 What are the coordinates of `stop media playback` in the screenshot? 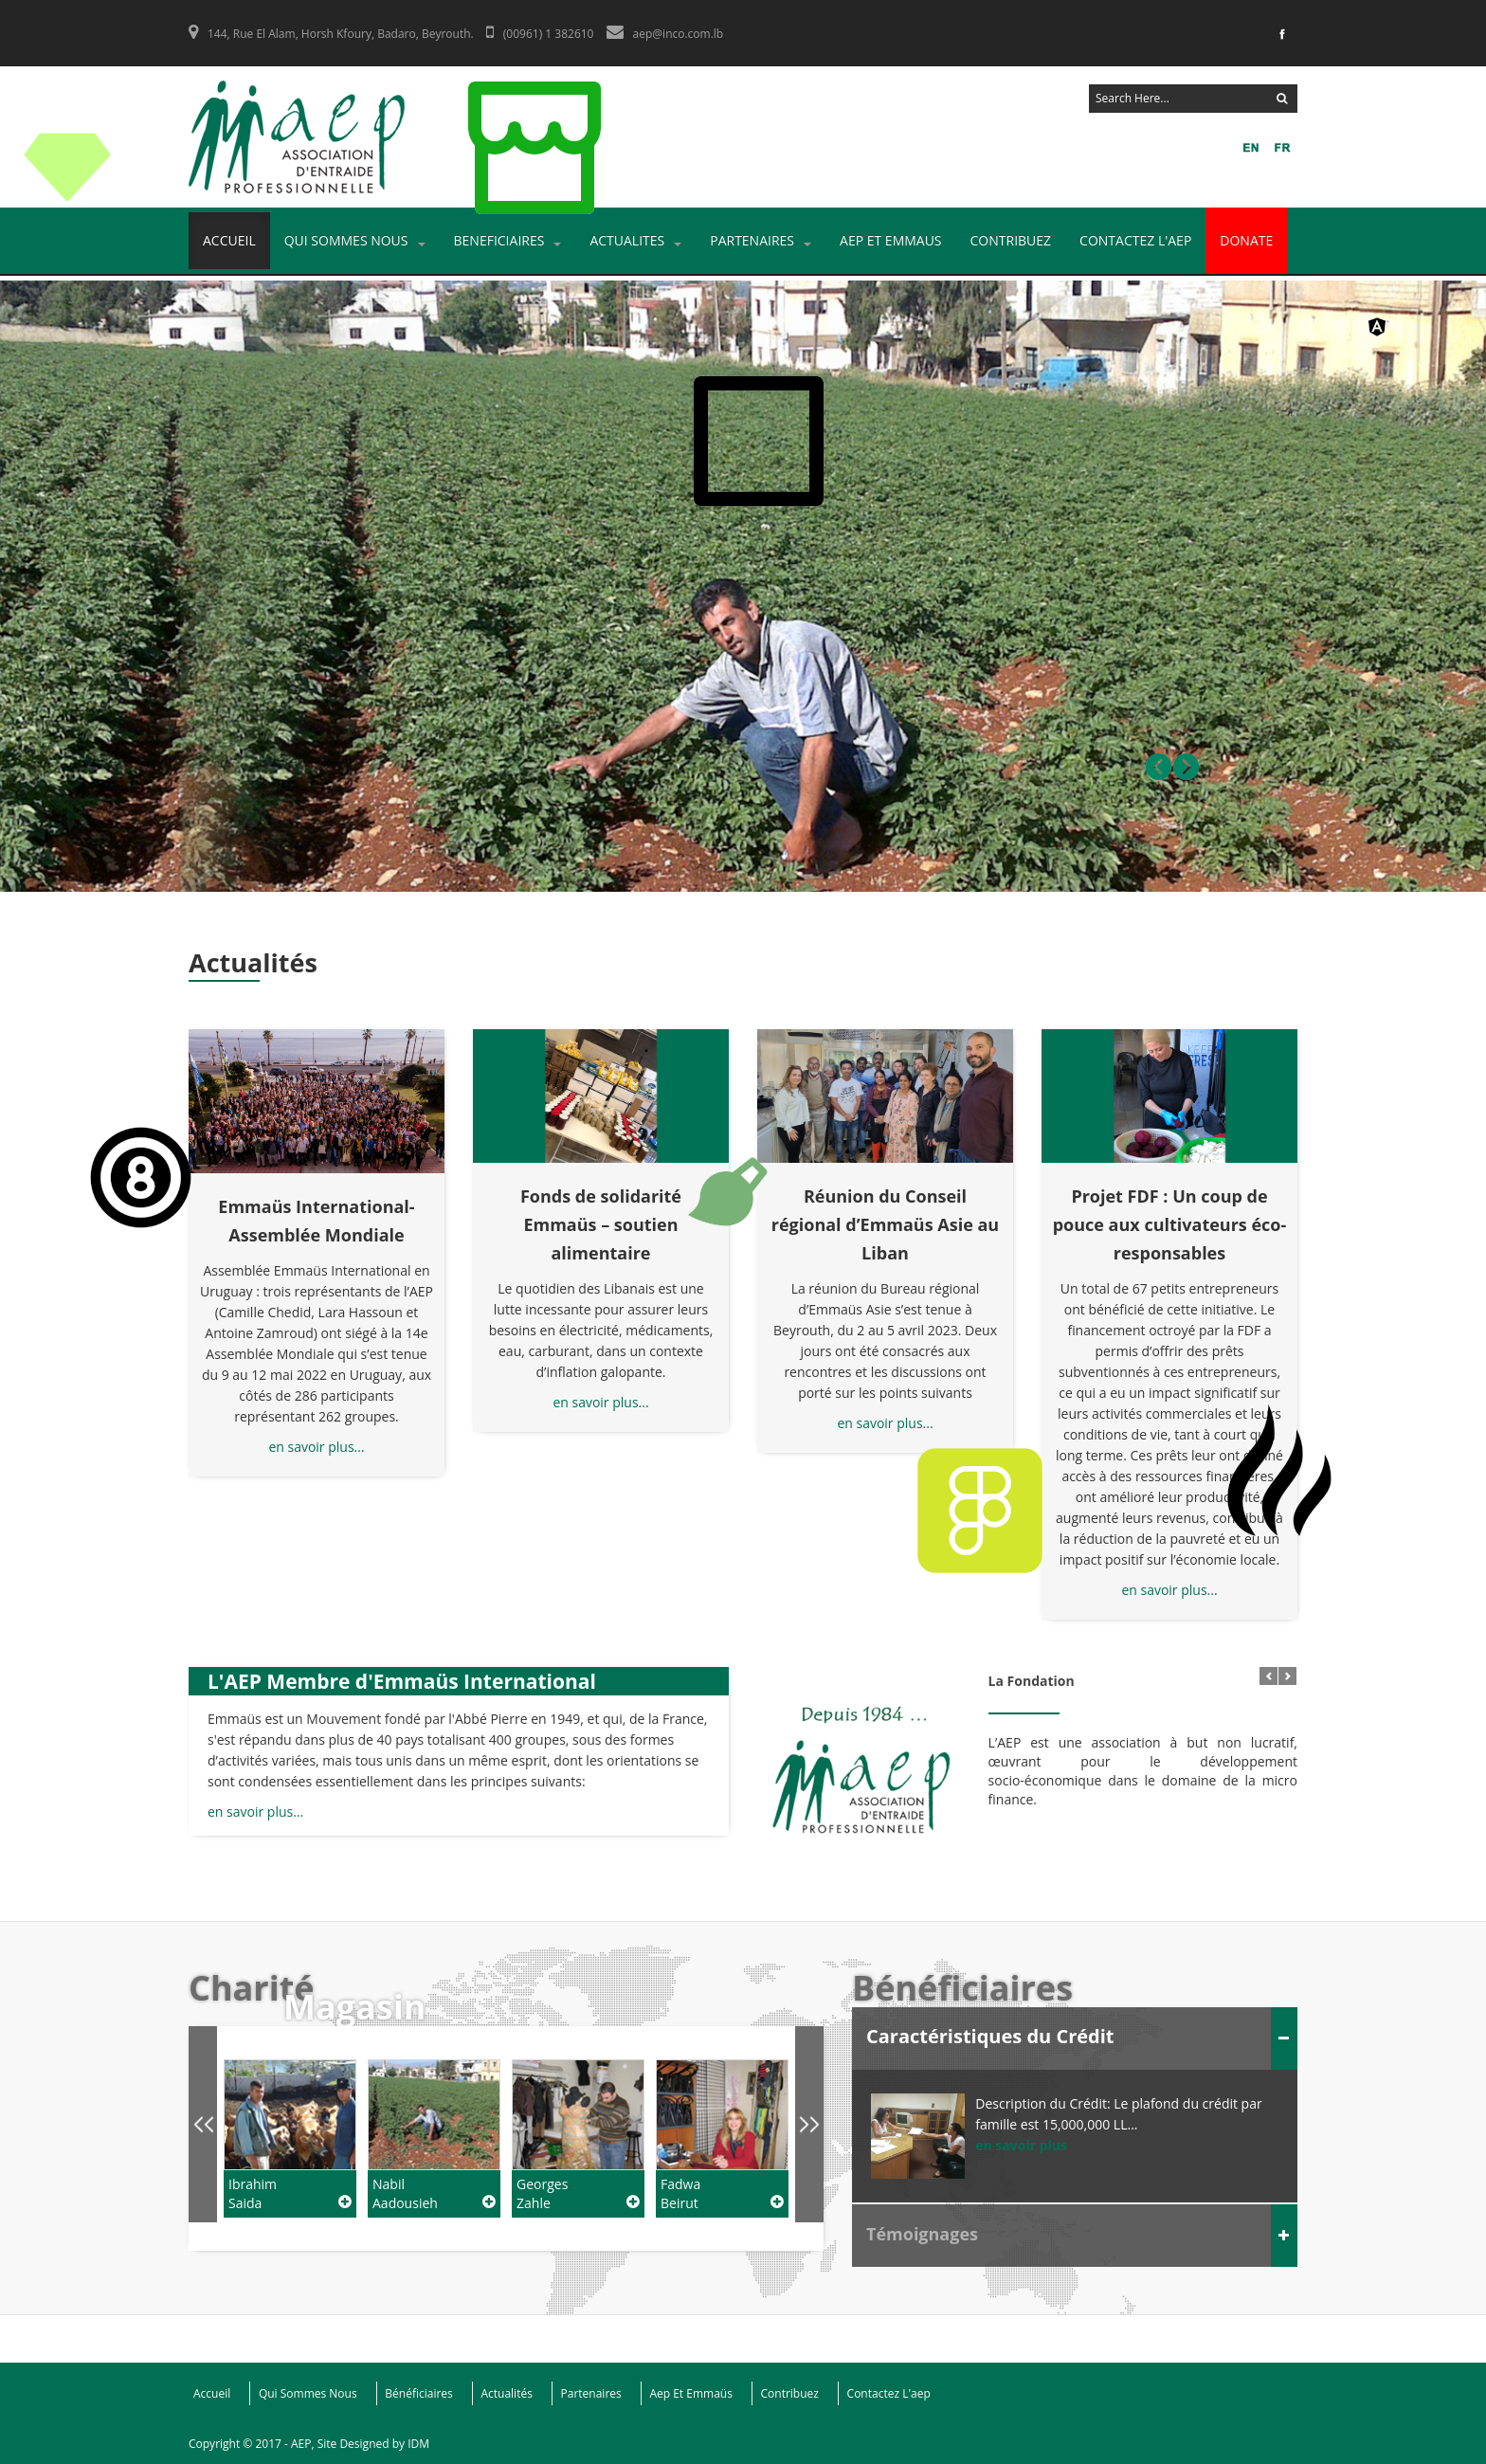 It's located at (758, 441).